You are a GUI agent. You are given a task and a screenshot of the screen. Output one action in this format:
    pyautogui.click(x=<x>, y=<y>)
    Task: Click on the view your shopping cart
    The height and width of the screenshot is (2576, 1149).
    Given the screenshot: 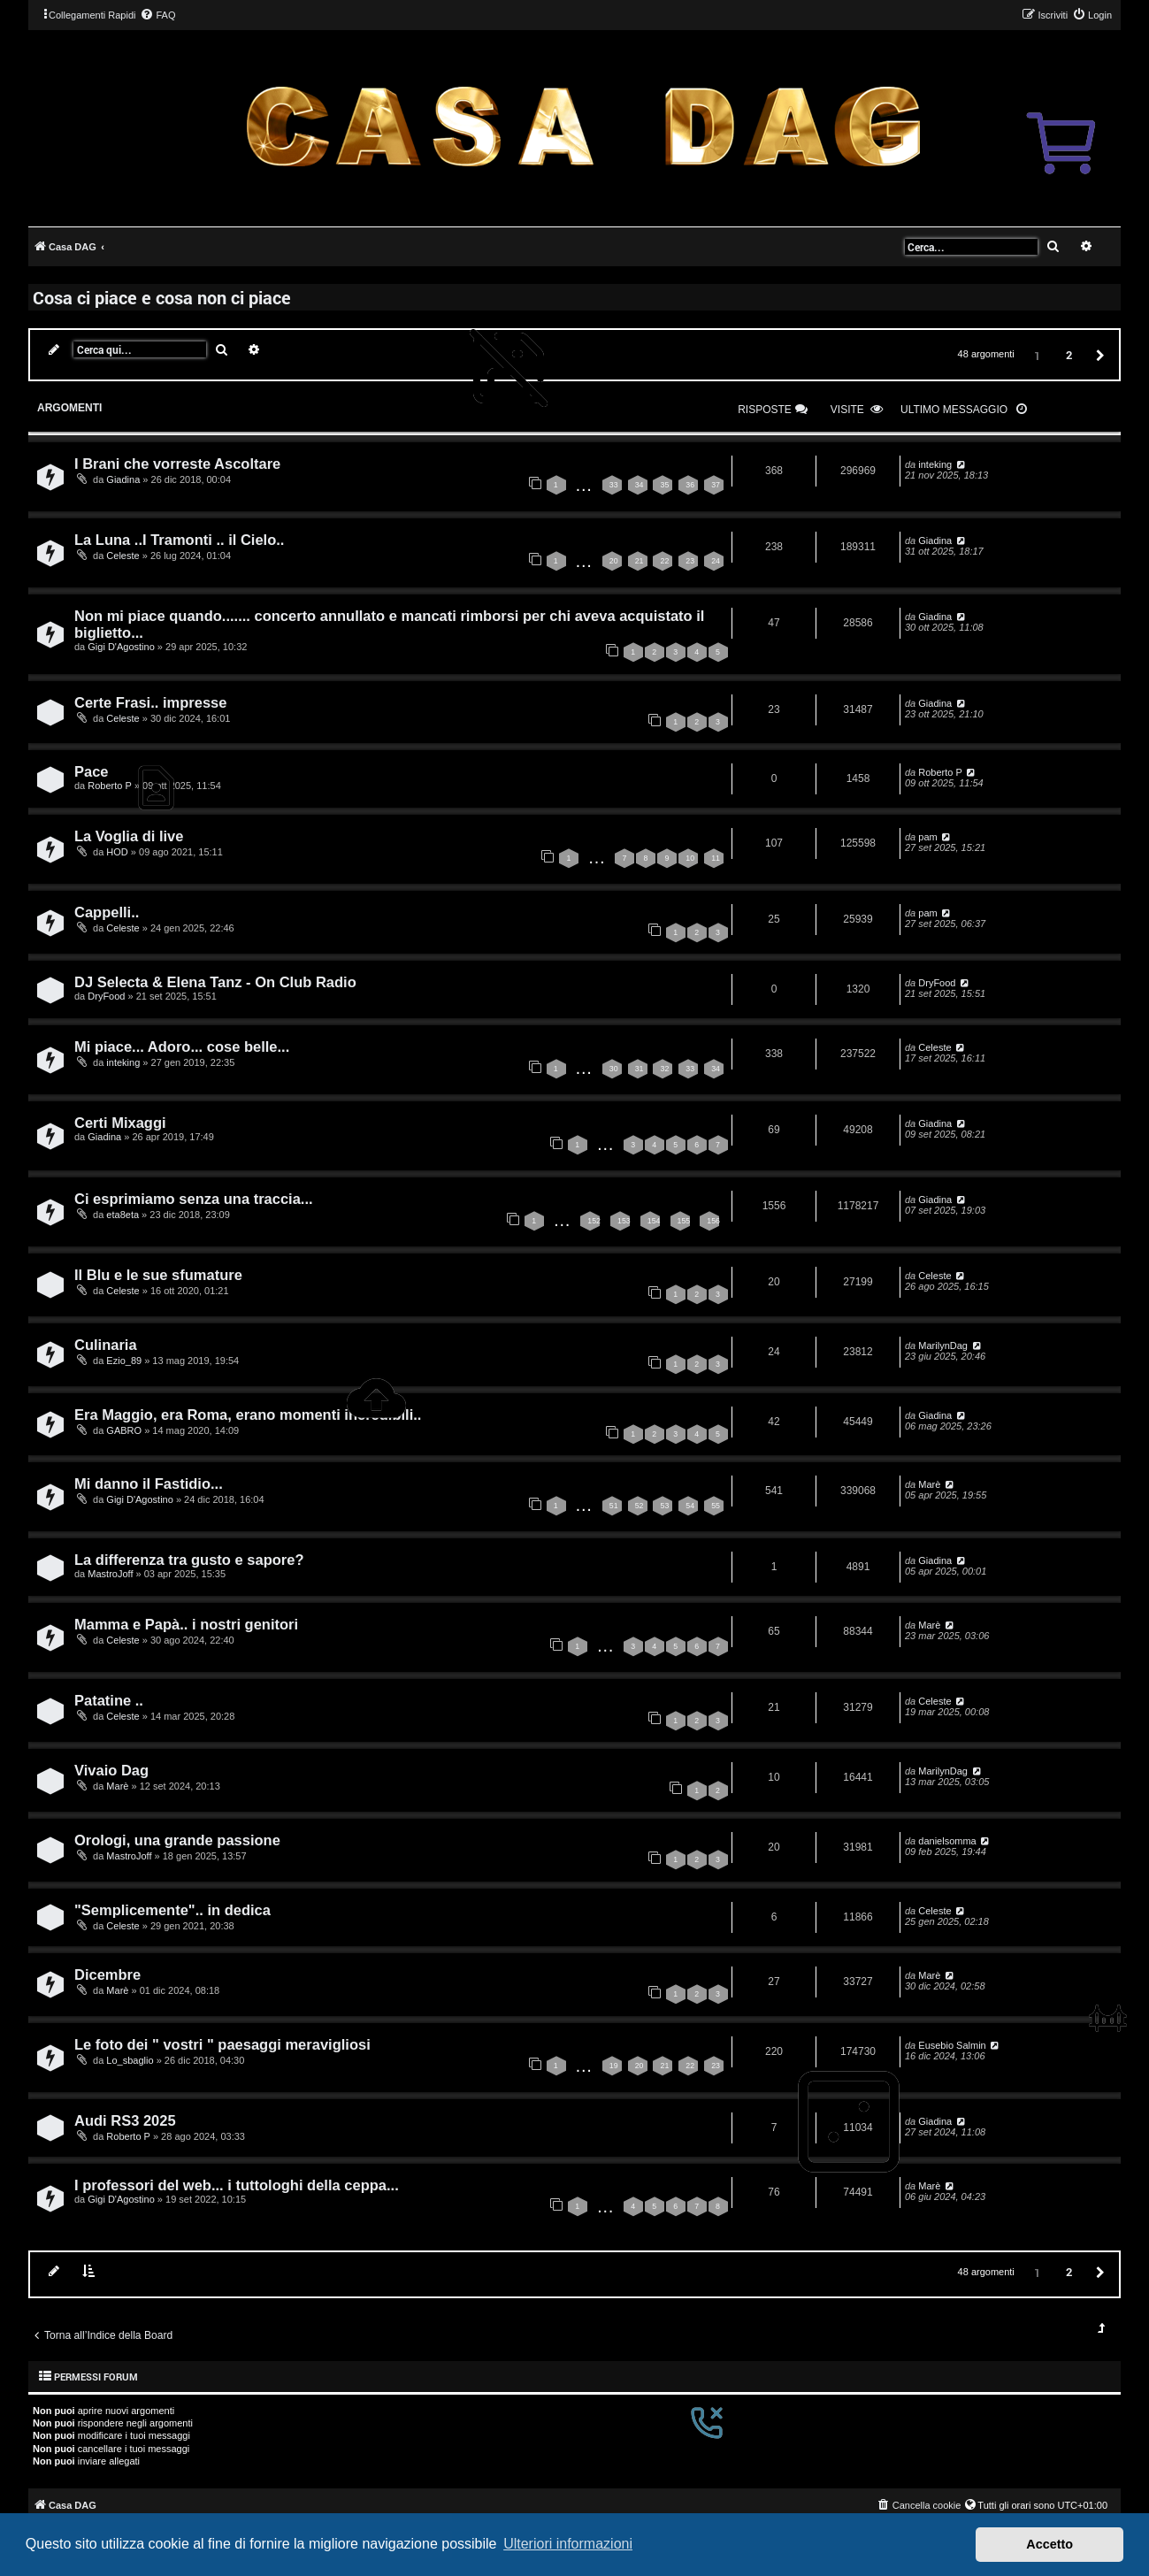 What is the action you would take?
    pyautogui.click(x=1062, y=143)
    